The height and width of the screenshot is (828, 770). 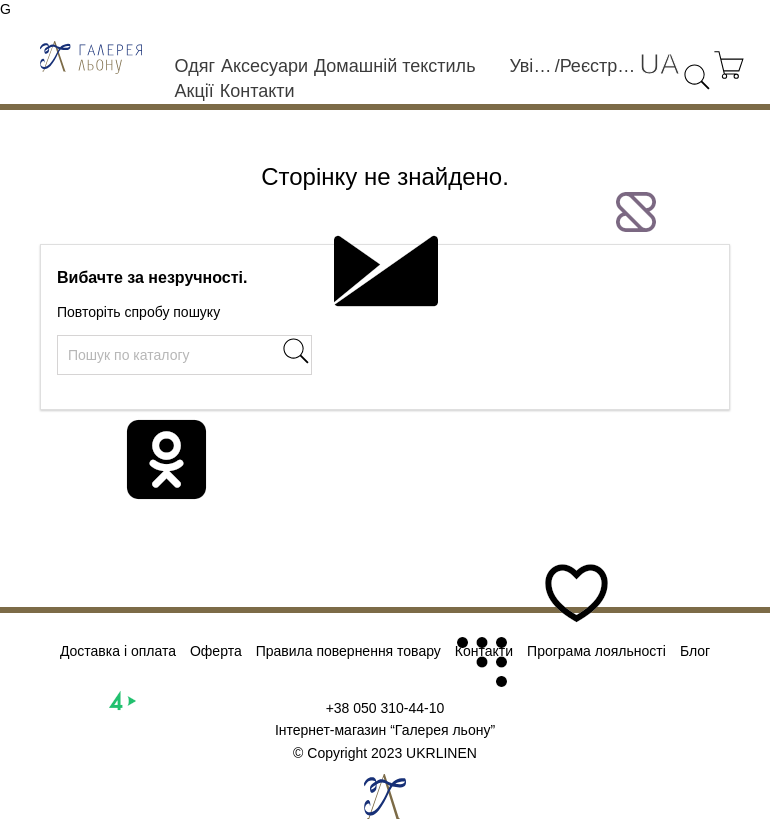 I want to click on open odnoklassniki social network app, so click(x=166, y=459).